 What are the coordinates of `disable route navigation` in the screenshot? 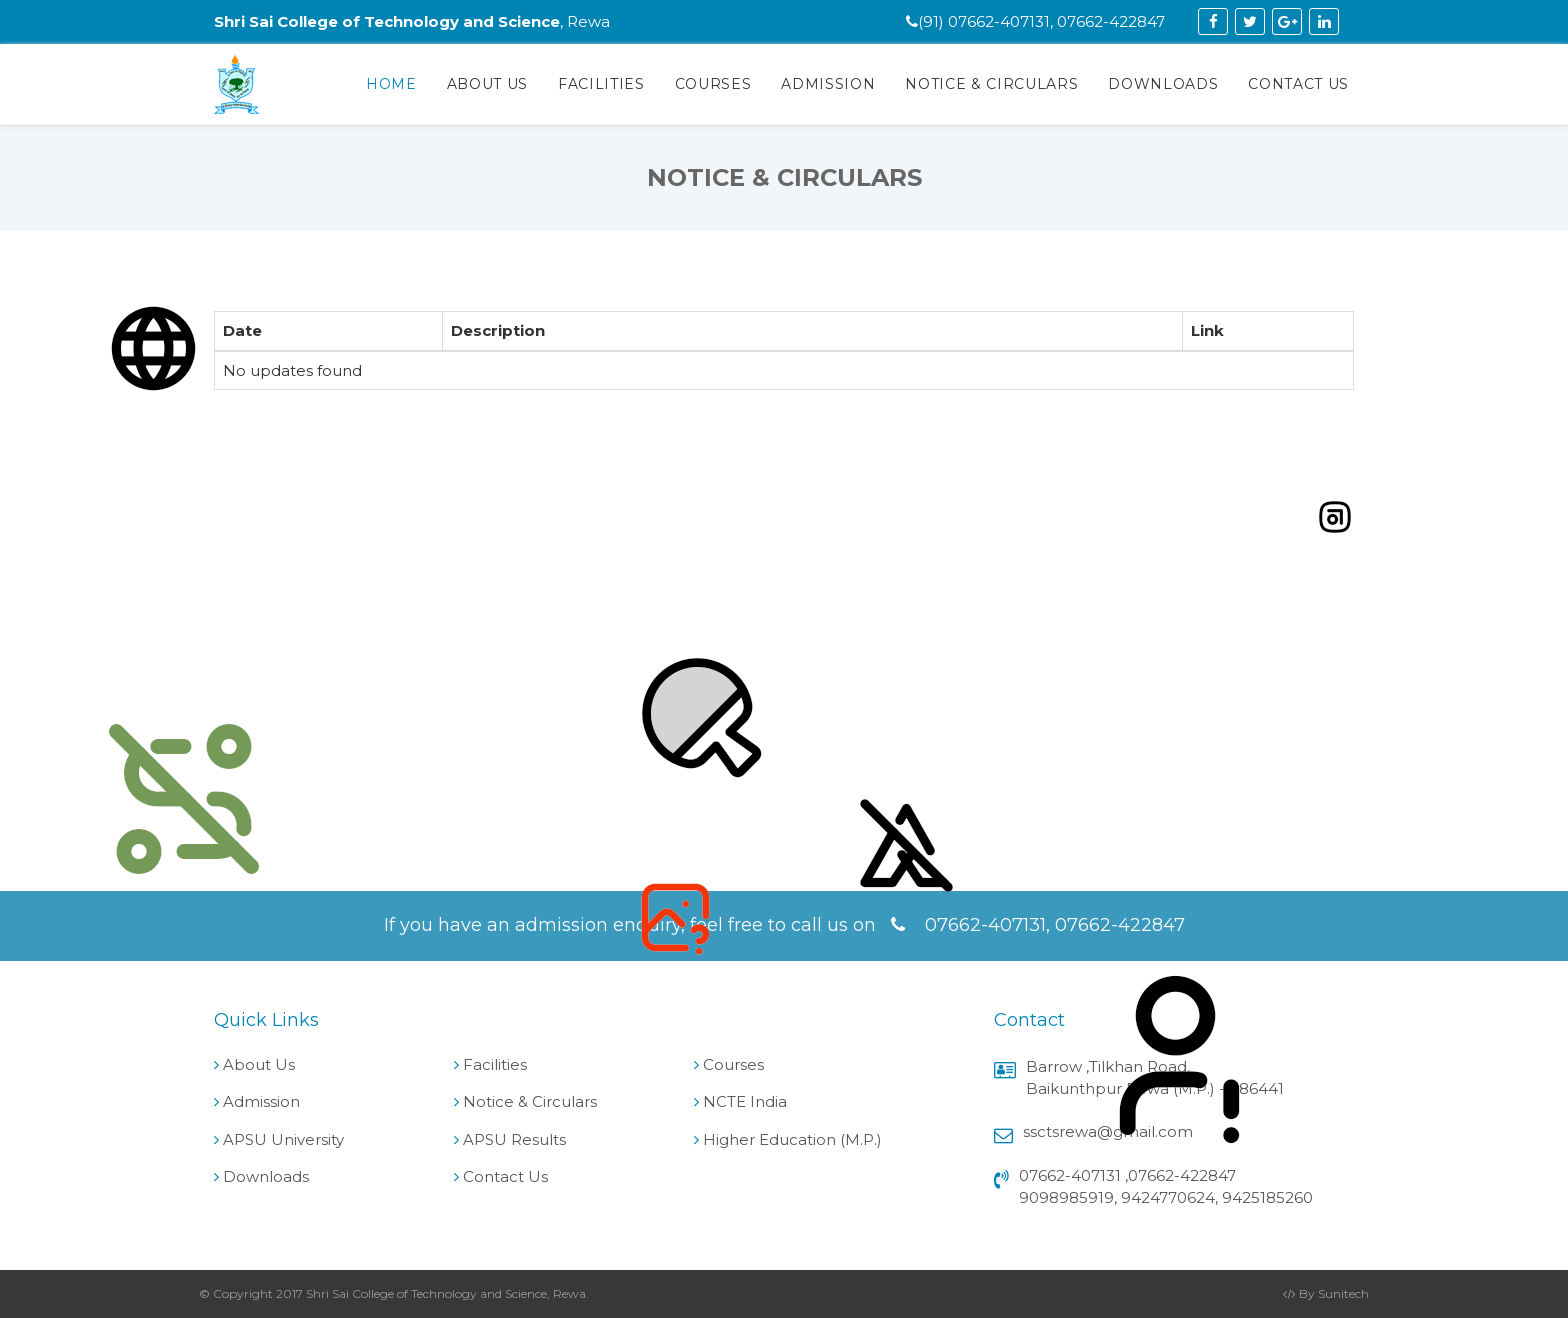 It's located at (184, 799).